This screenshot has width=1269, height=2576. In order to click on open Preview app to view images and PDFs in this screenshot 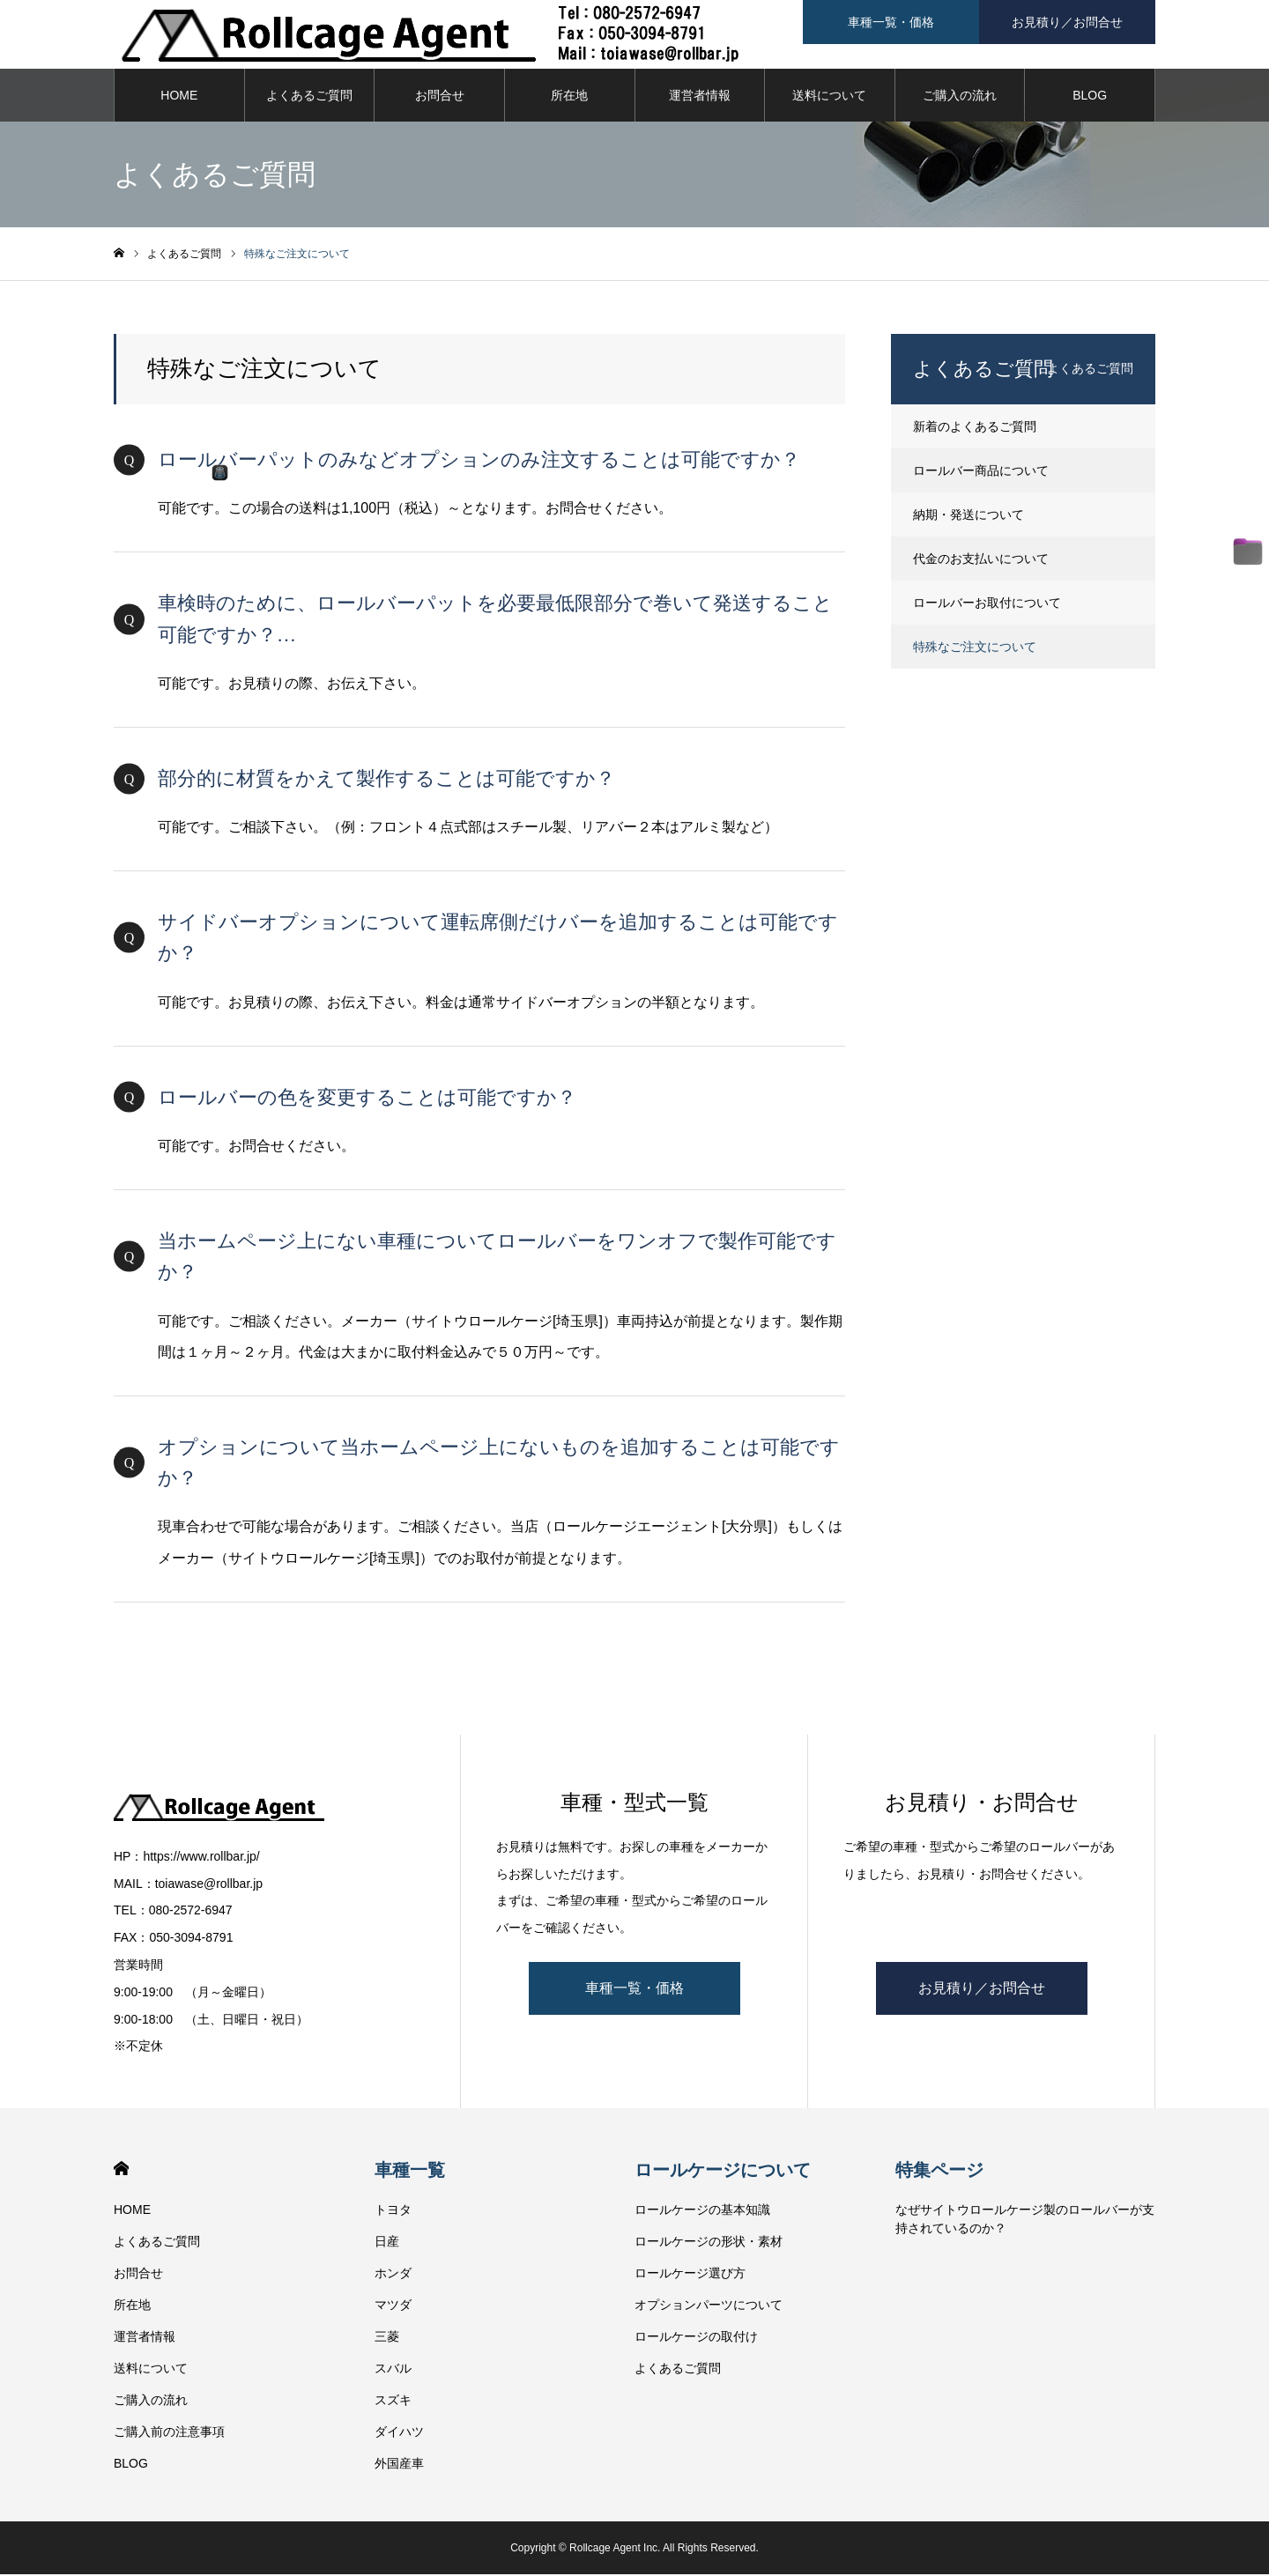, I will do `click(219, 472)`.